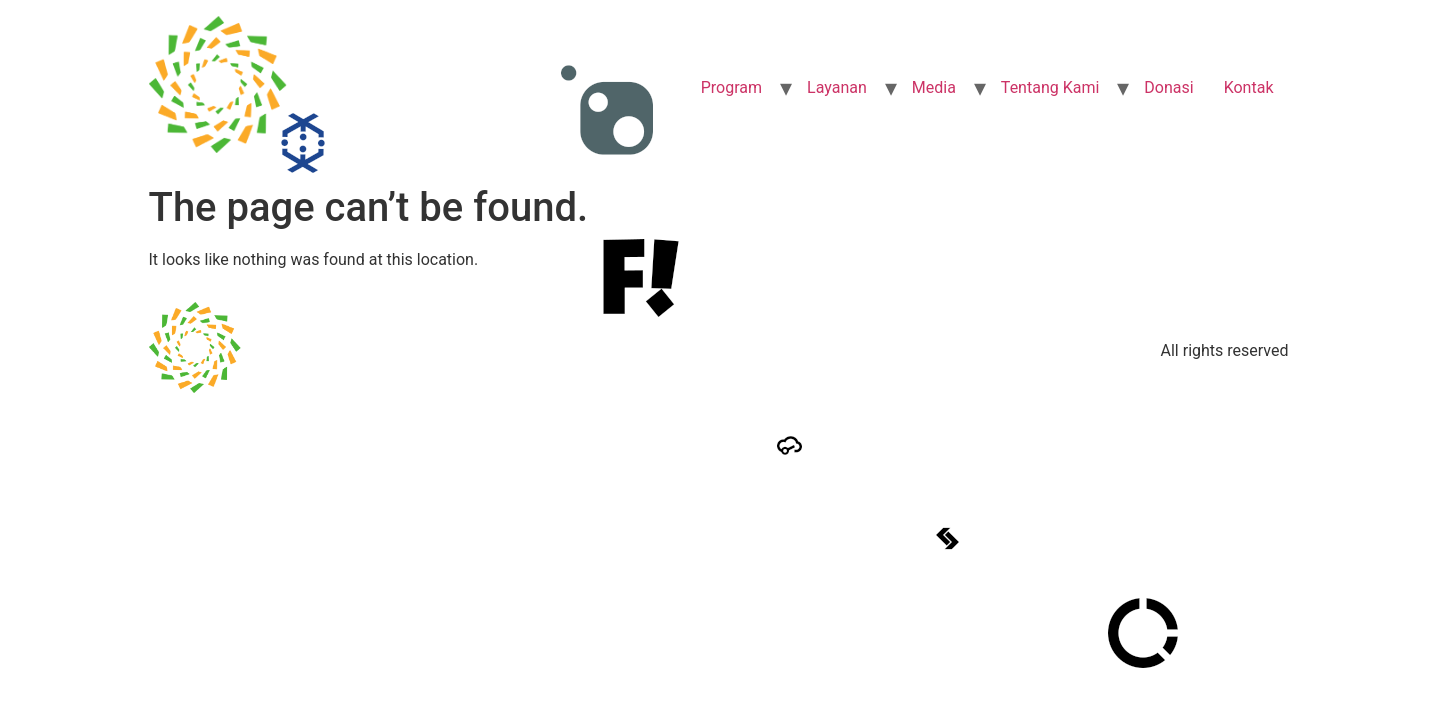  Describe the element at coordinates (947, 538) in the screenshot. I see `visit the CSS Design Awards website` at that location.